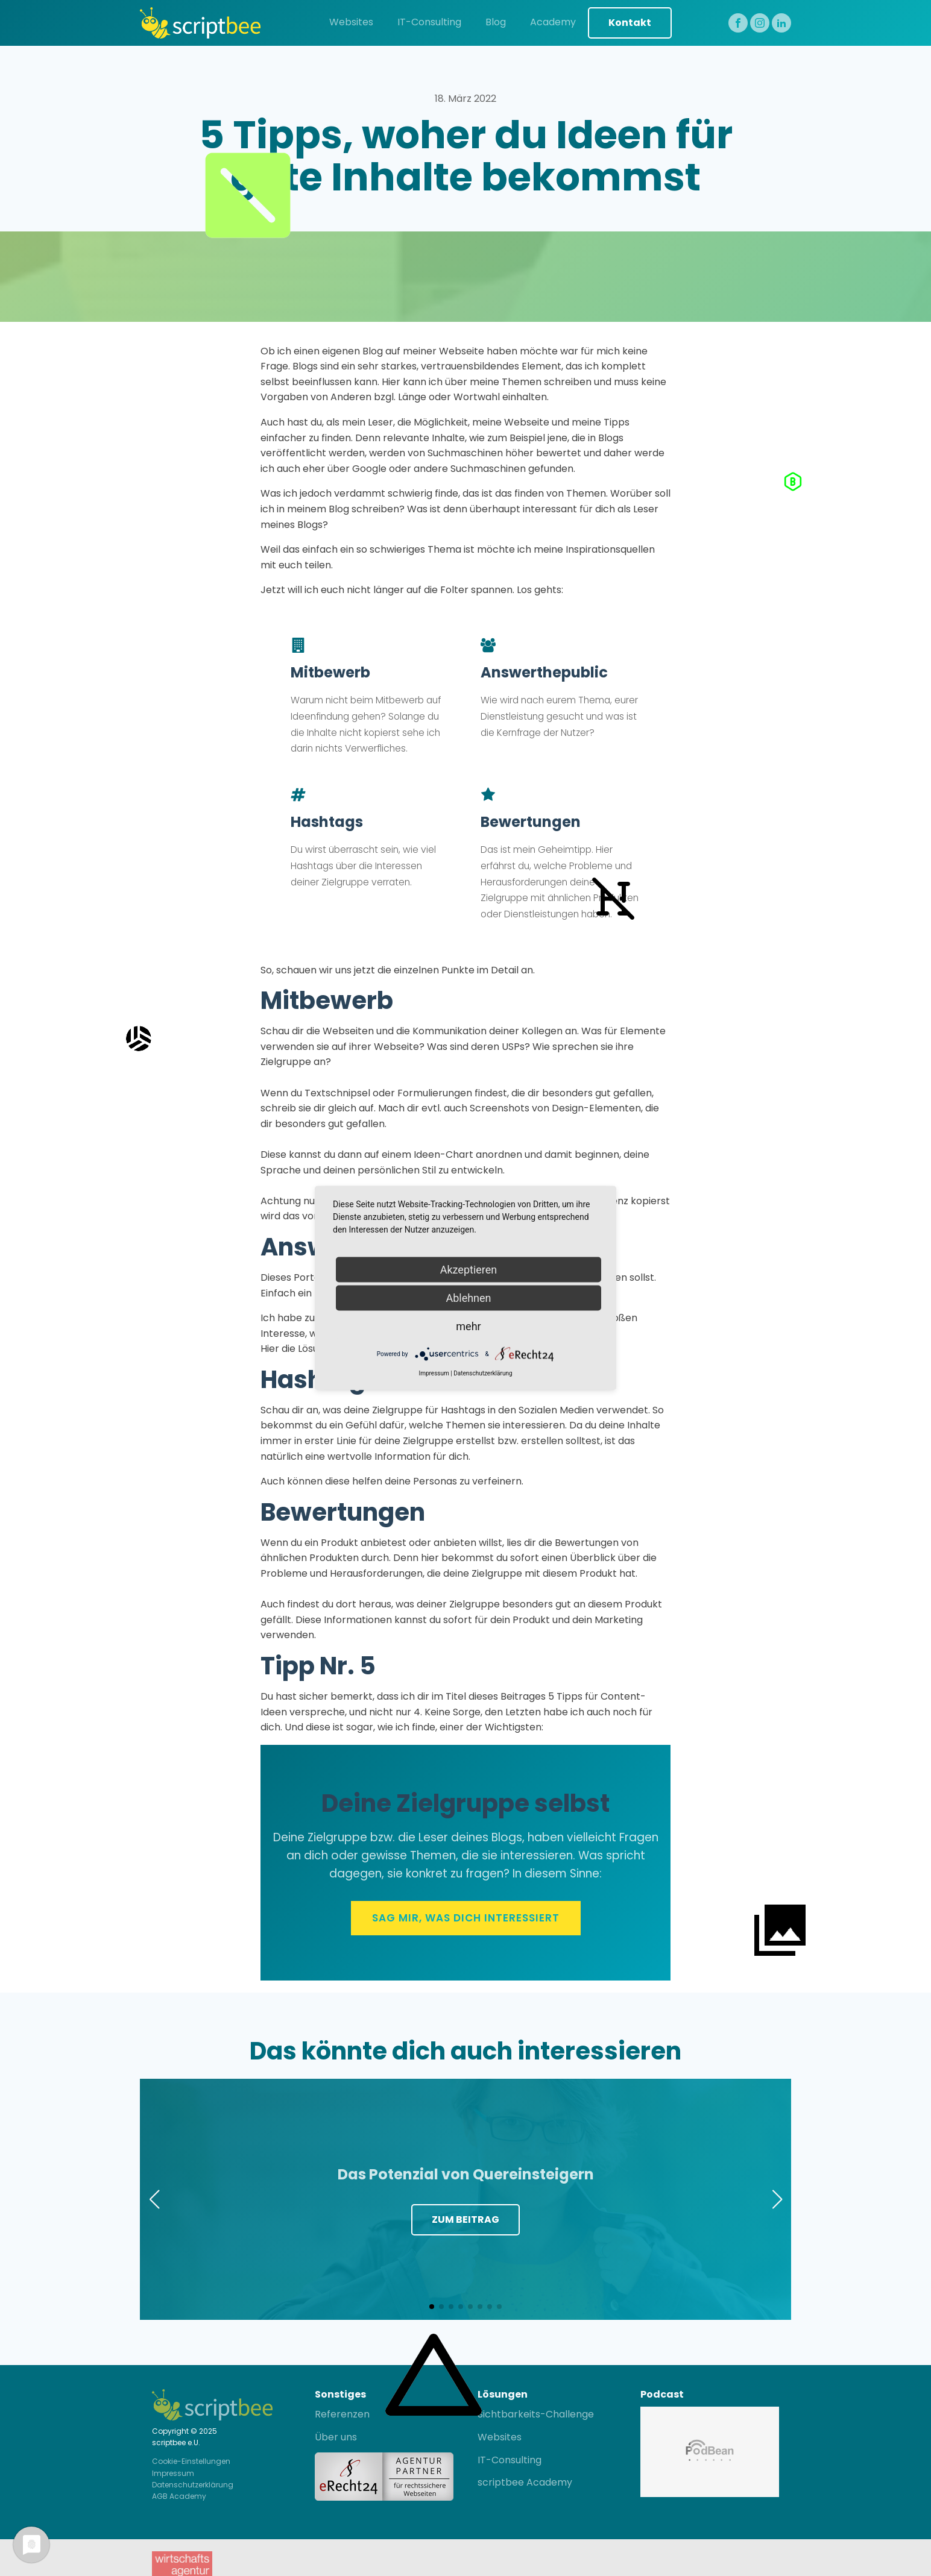  I want to click on indicates a "B" tier or category designation, so click(793, 482).